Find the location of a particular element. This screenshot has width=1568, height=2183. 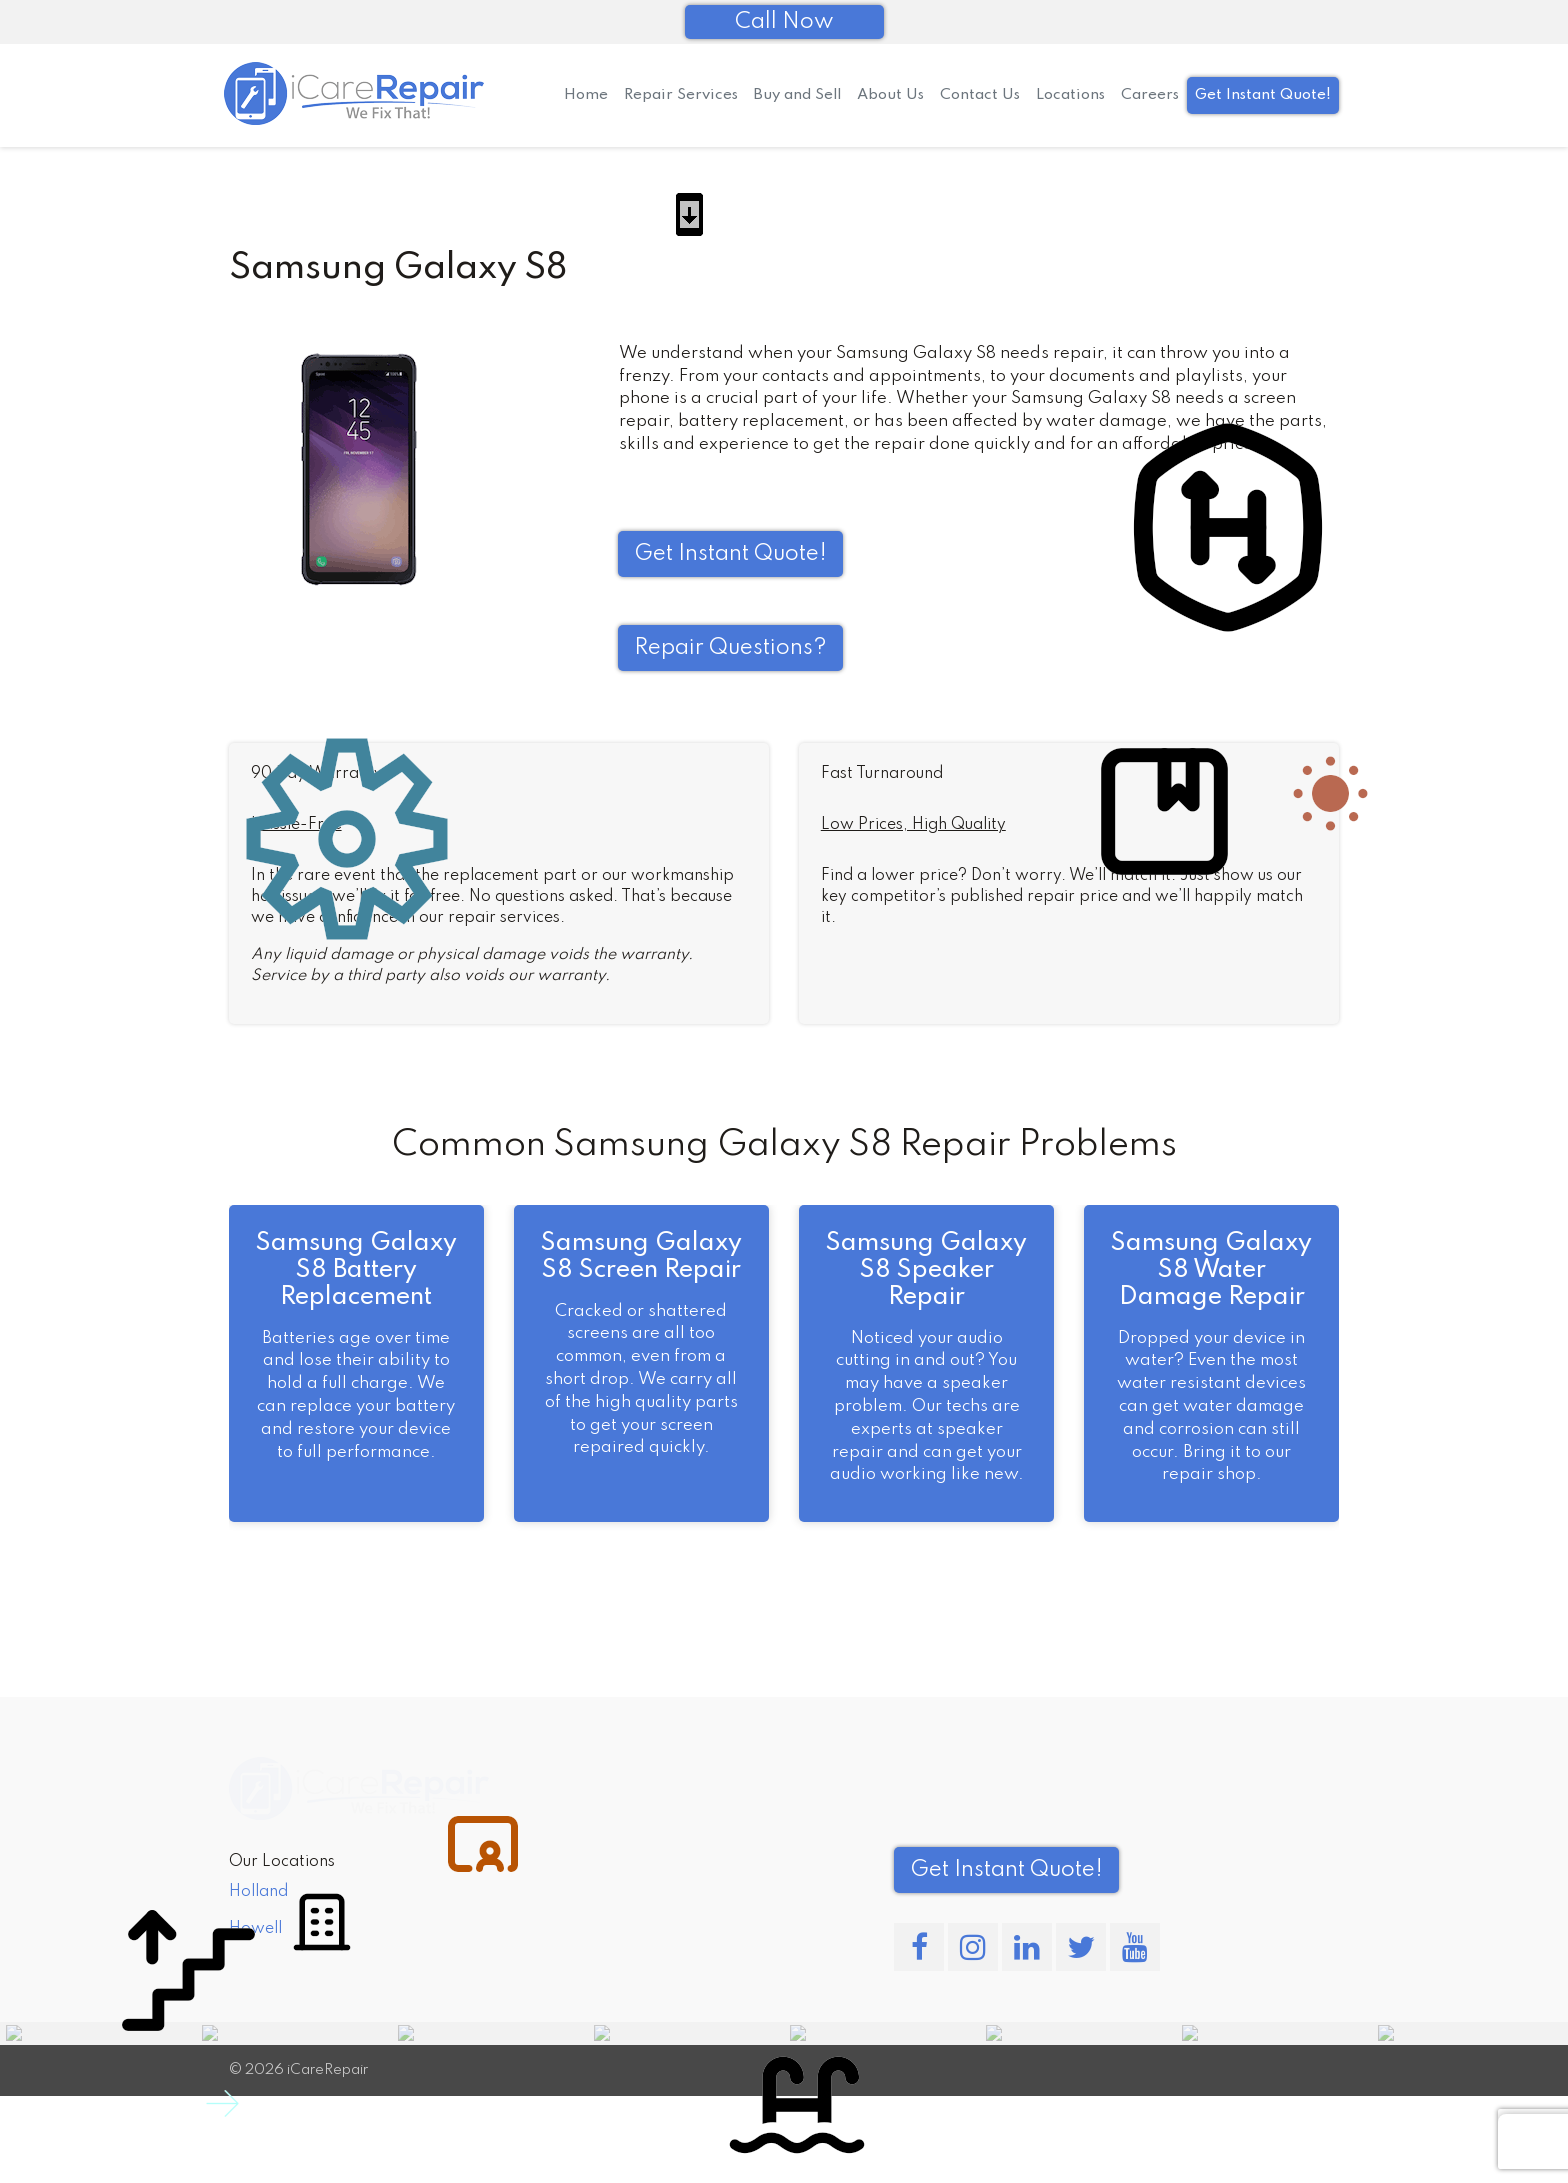

decrease screen brightness is located at coordinates (1330, 793).